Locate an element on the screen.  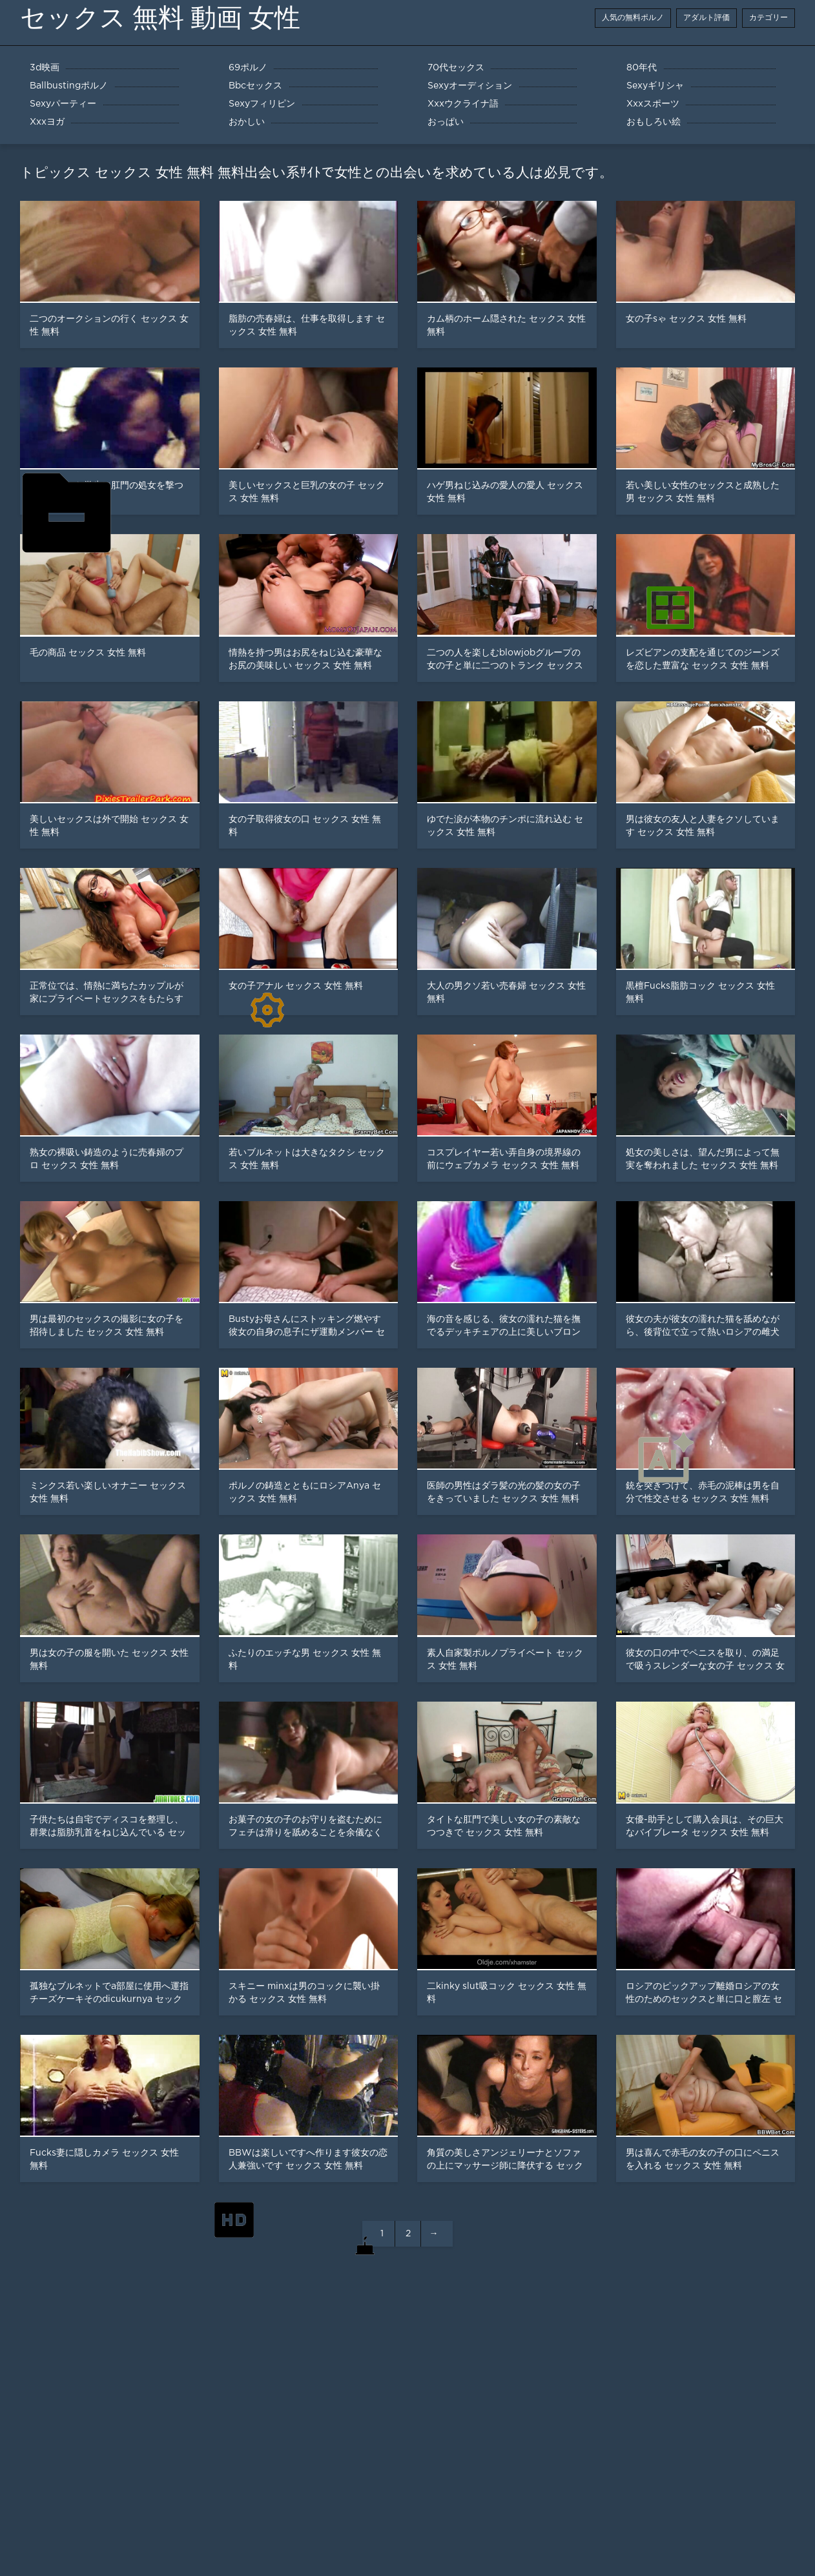
switch to gallery view is located at coordinates (670, 608).